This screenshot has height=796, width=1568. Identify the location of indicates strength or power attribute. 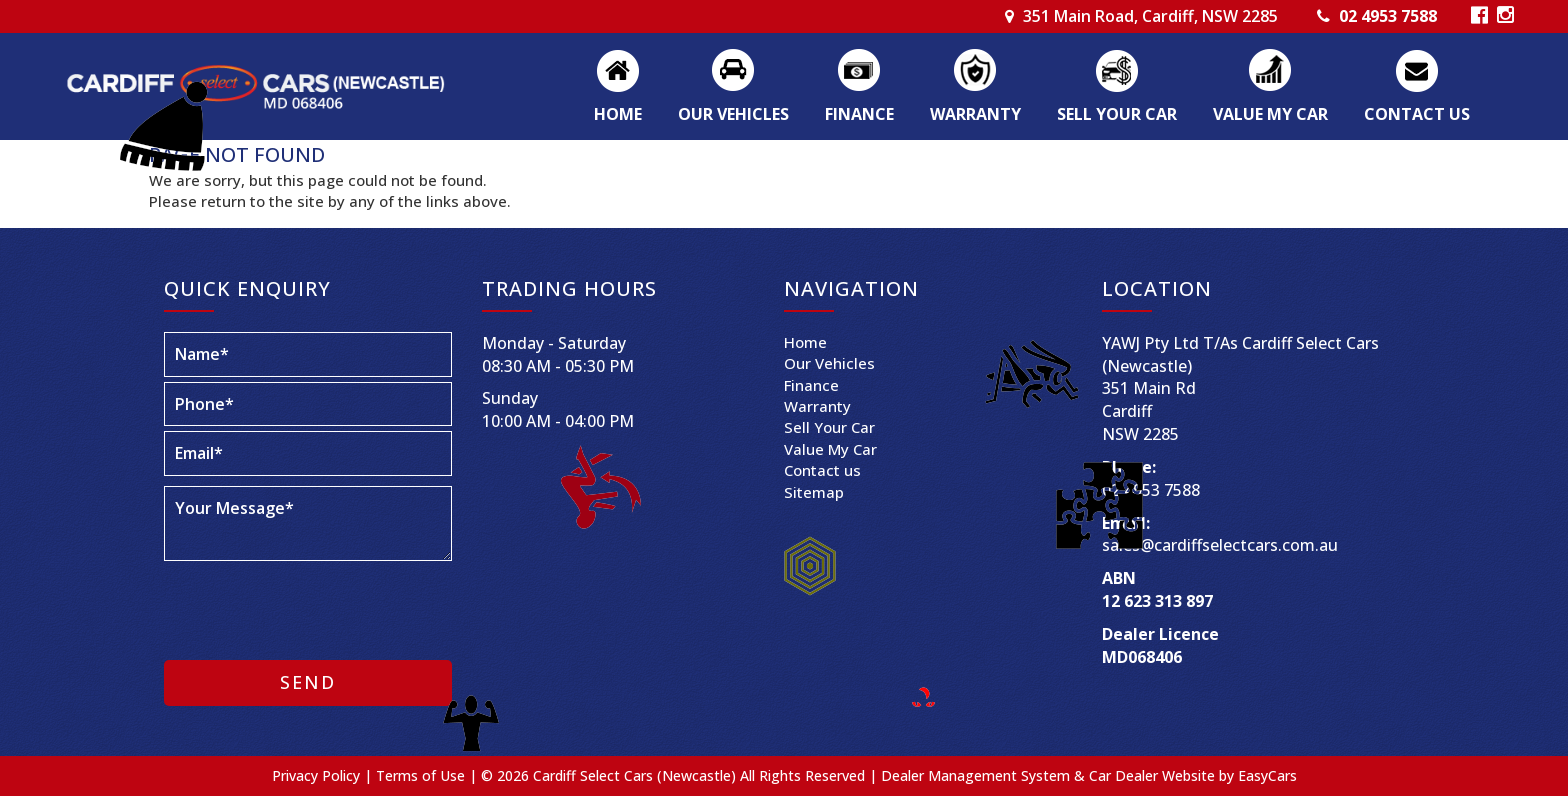
(471, 723).